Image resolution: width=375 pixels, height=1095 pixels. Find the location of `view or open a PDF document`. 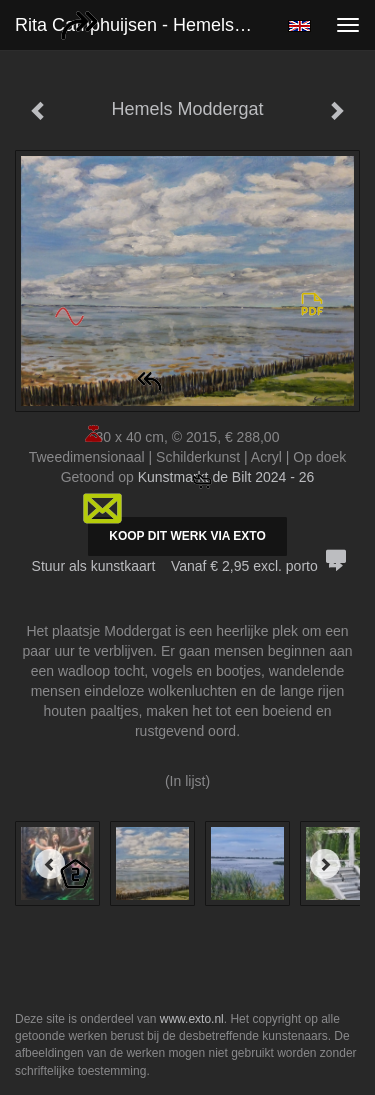

view or open a PDF document is located at coordinates (312, 305).